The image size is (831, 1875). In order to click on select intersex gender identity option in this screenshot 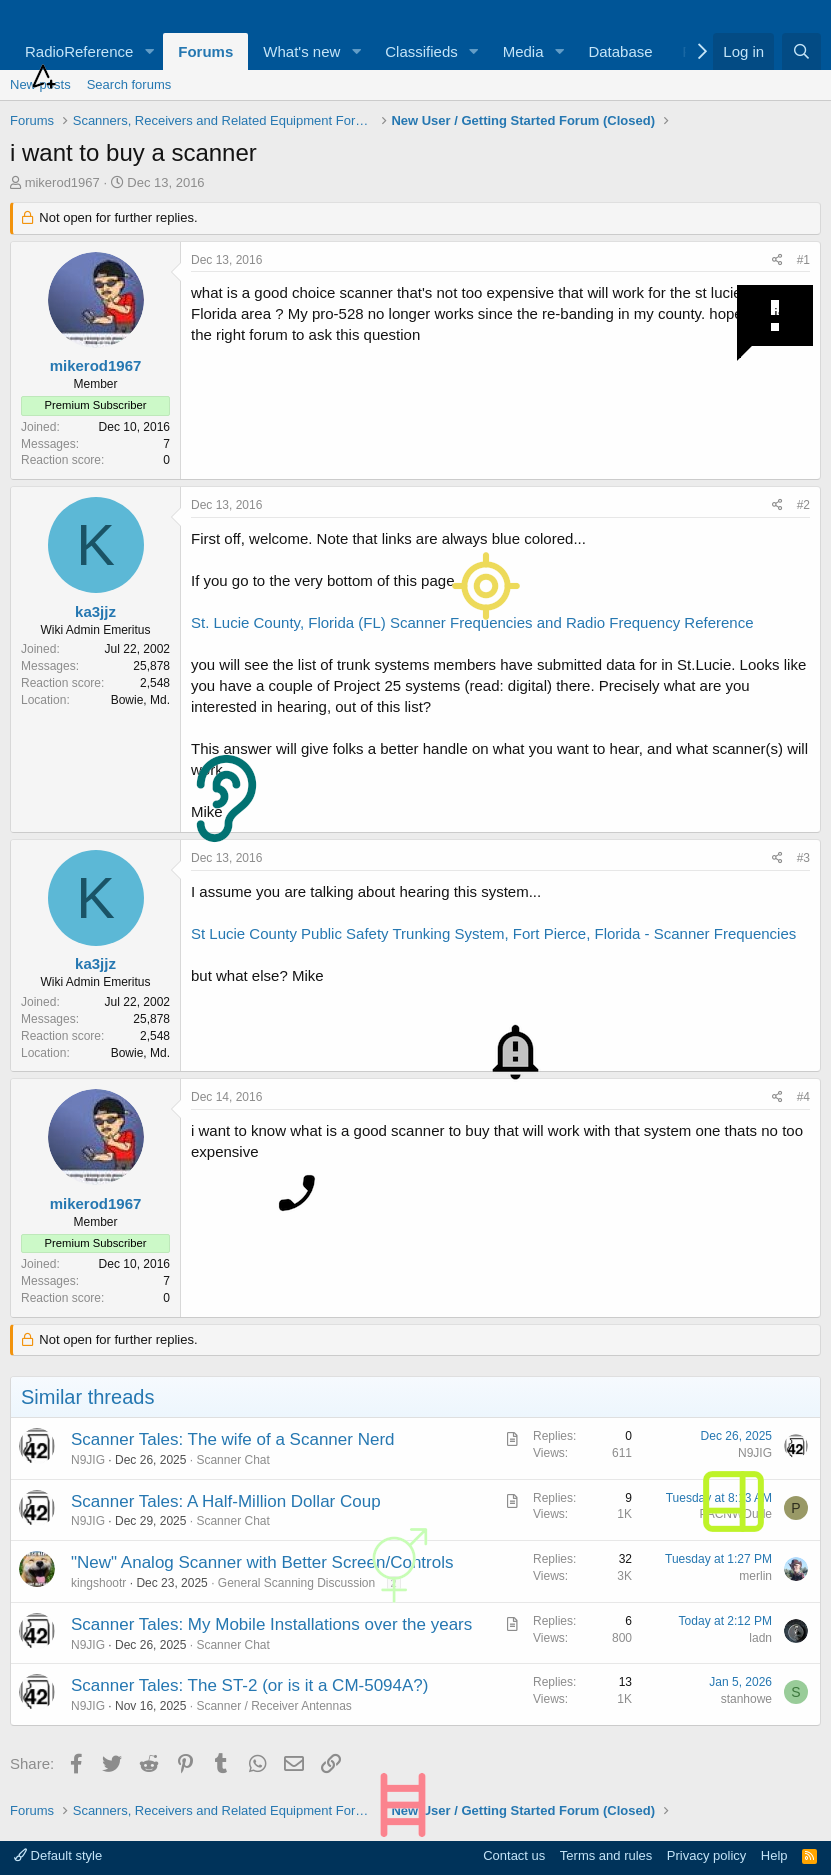, I will do `click(397, 1564)`.